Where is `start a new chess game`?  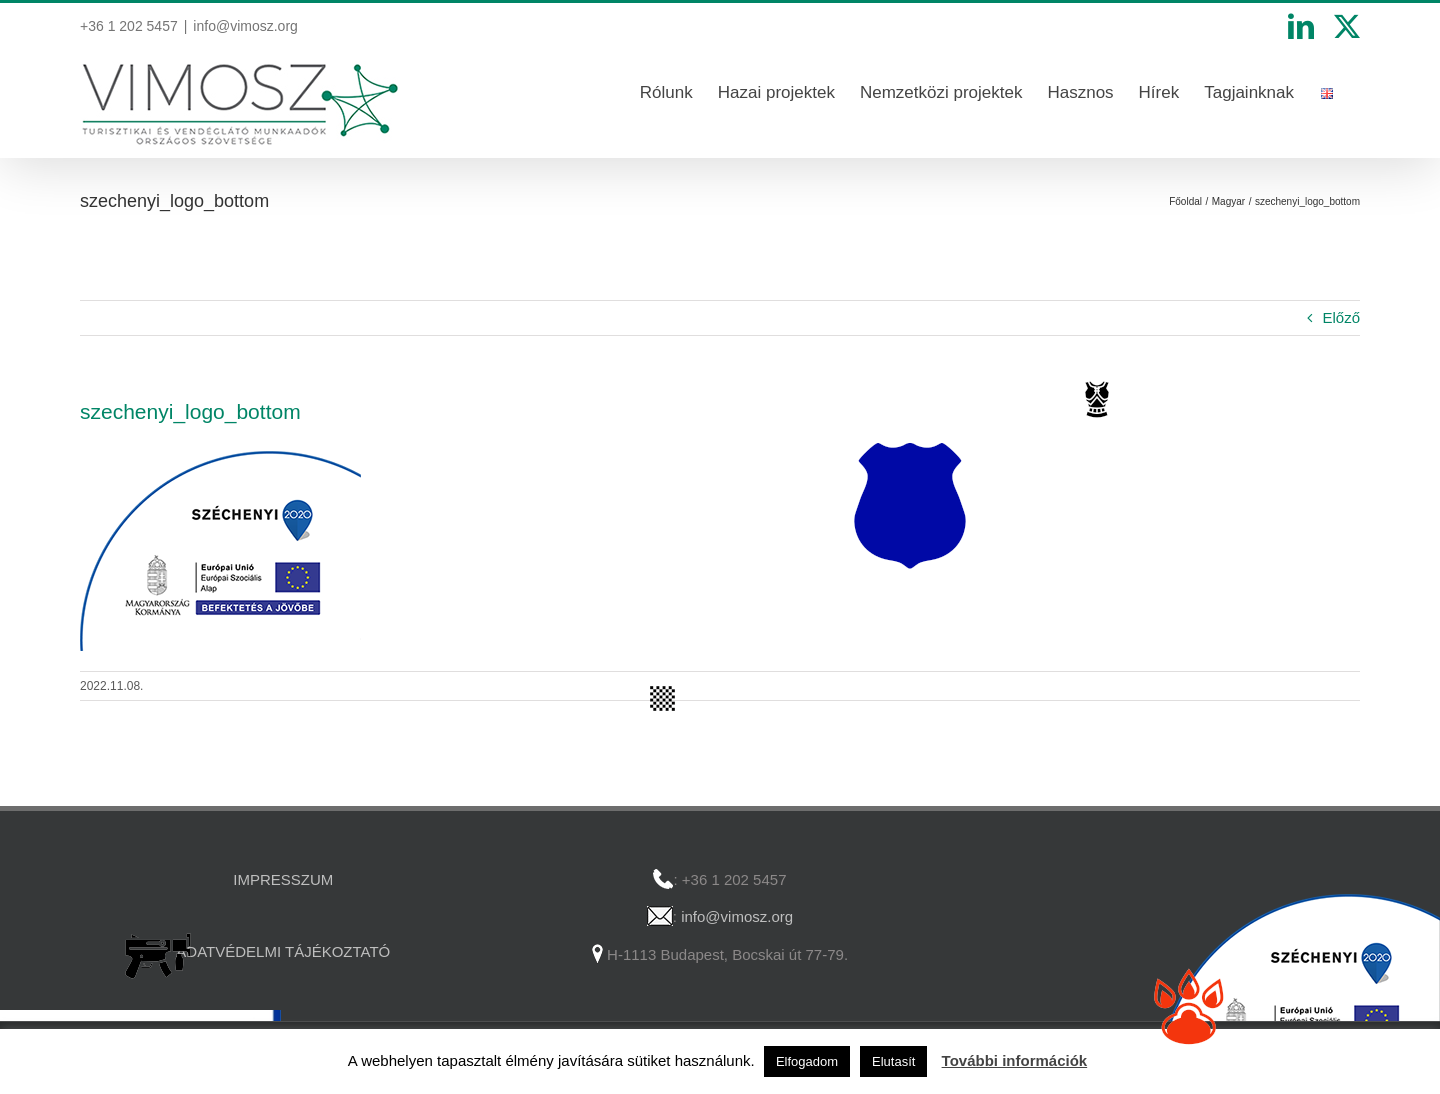
start a new chess game is located at coordinates (662, 698).